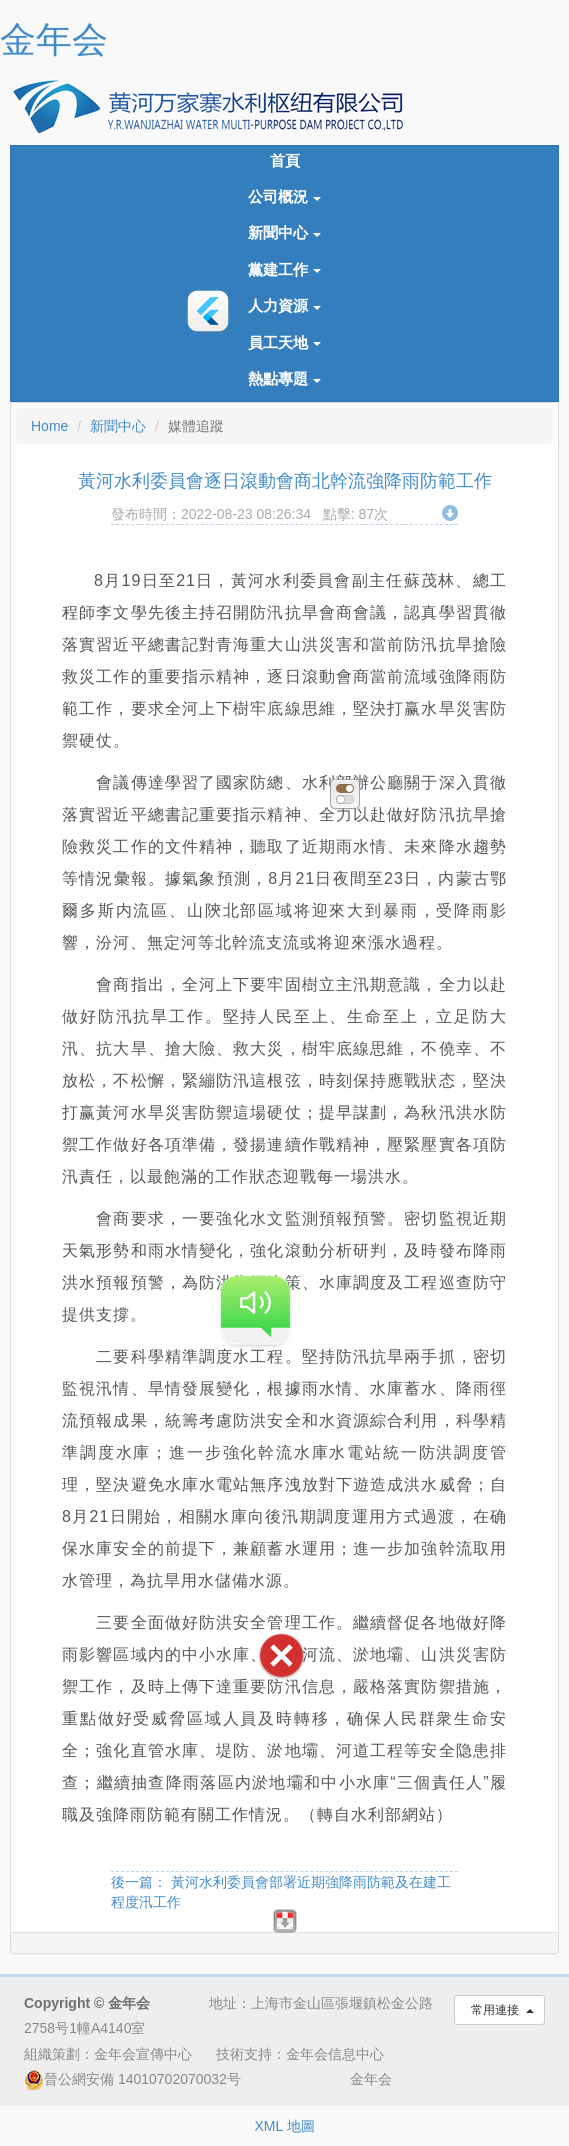 The height and width of the screenshot is (2146, 569). I want to click on open system settings or preferences, so click(345, 794).